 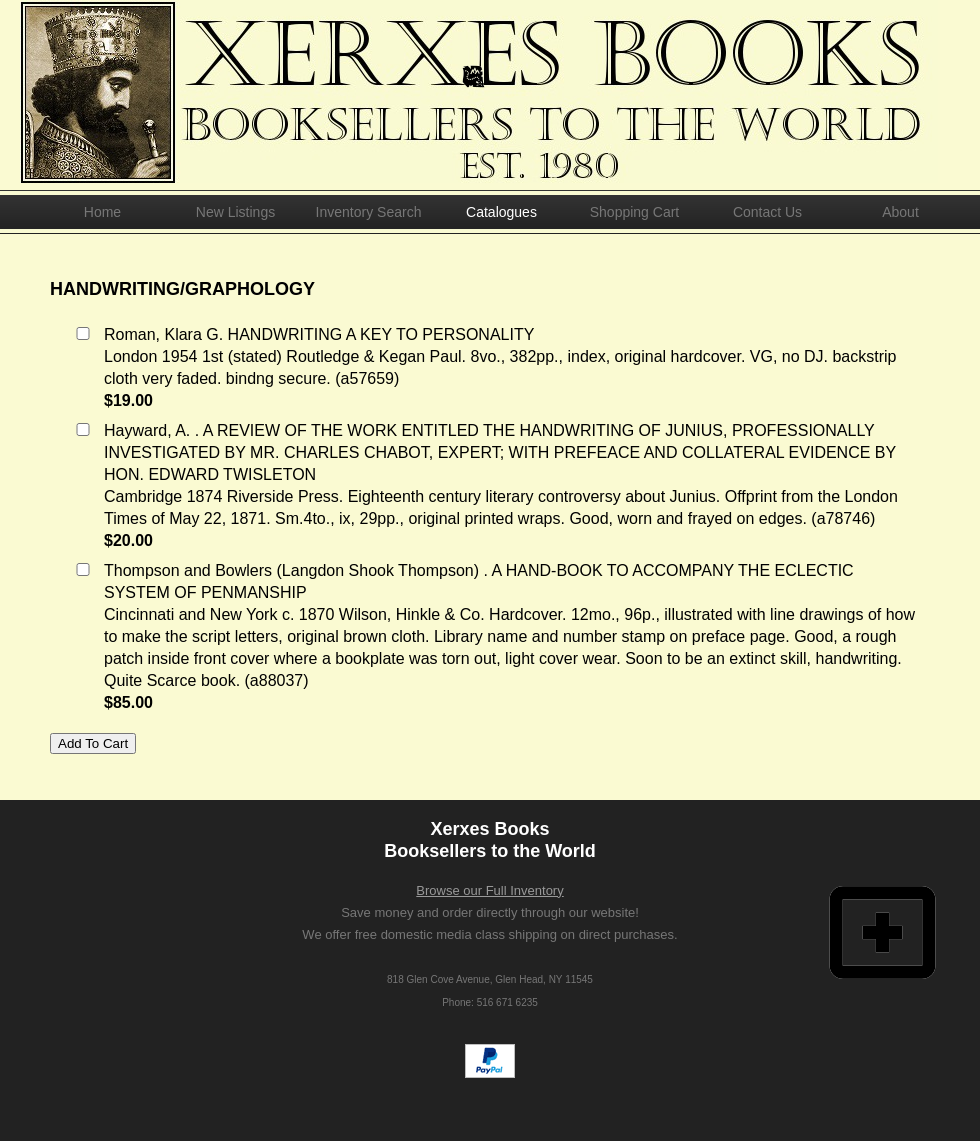 I want to click on view treasure map or quest location, so click(x=473, y=76).